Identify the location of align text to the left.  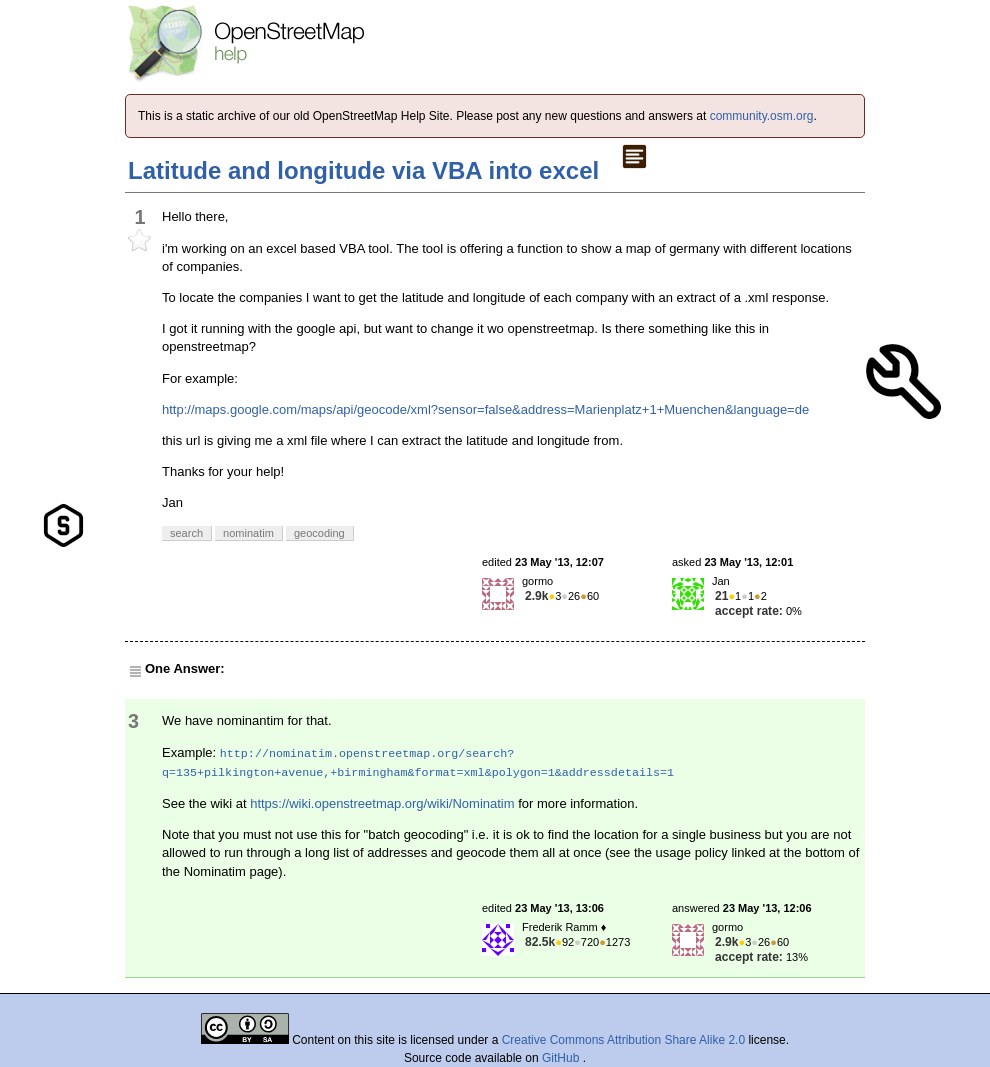
(634, 156).